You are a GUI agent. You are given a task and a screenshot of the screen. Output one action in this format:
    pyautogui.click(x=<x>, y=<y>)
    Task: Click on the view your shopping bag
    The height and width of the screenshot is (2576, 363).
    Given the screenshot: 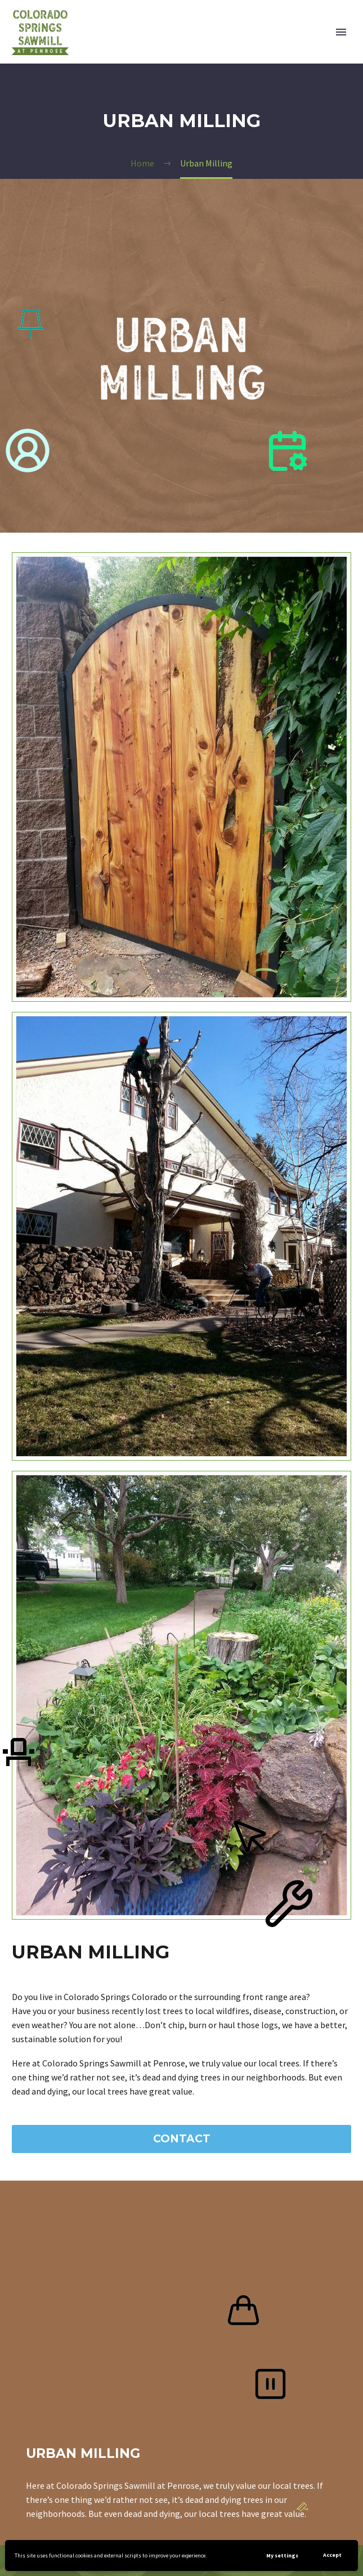 What is the action you would take?
    pyautogui.click(x=243, y=2311)
    